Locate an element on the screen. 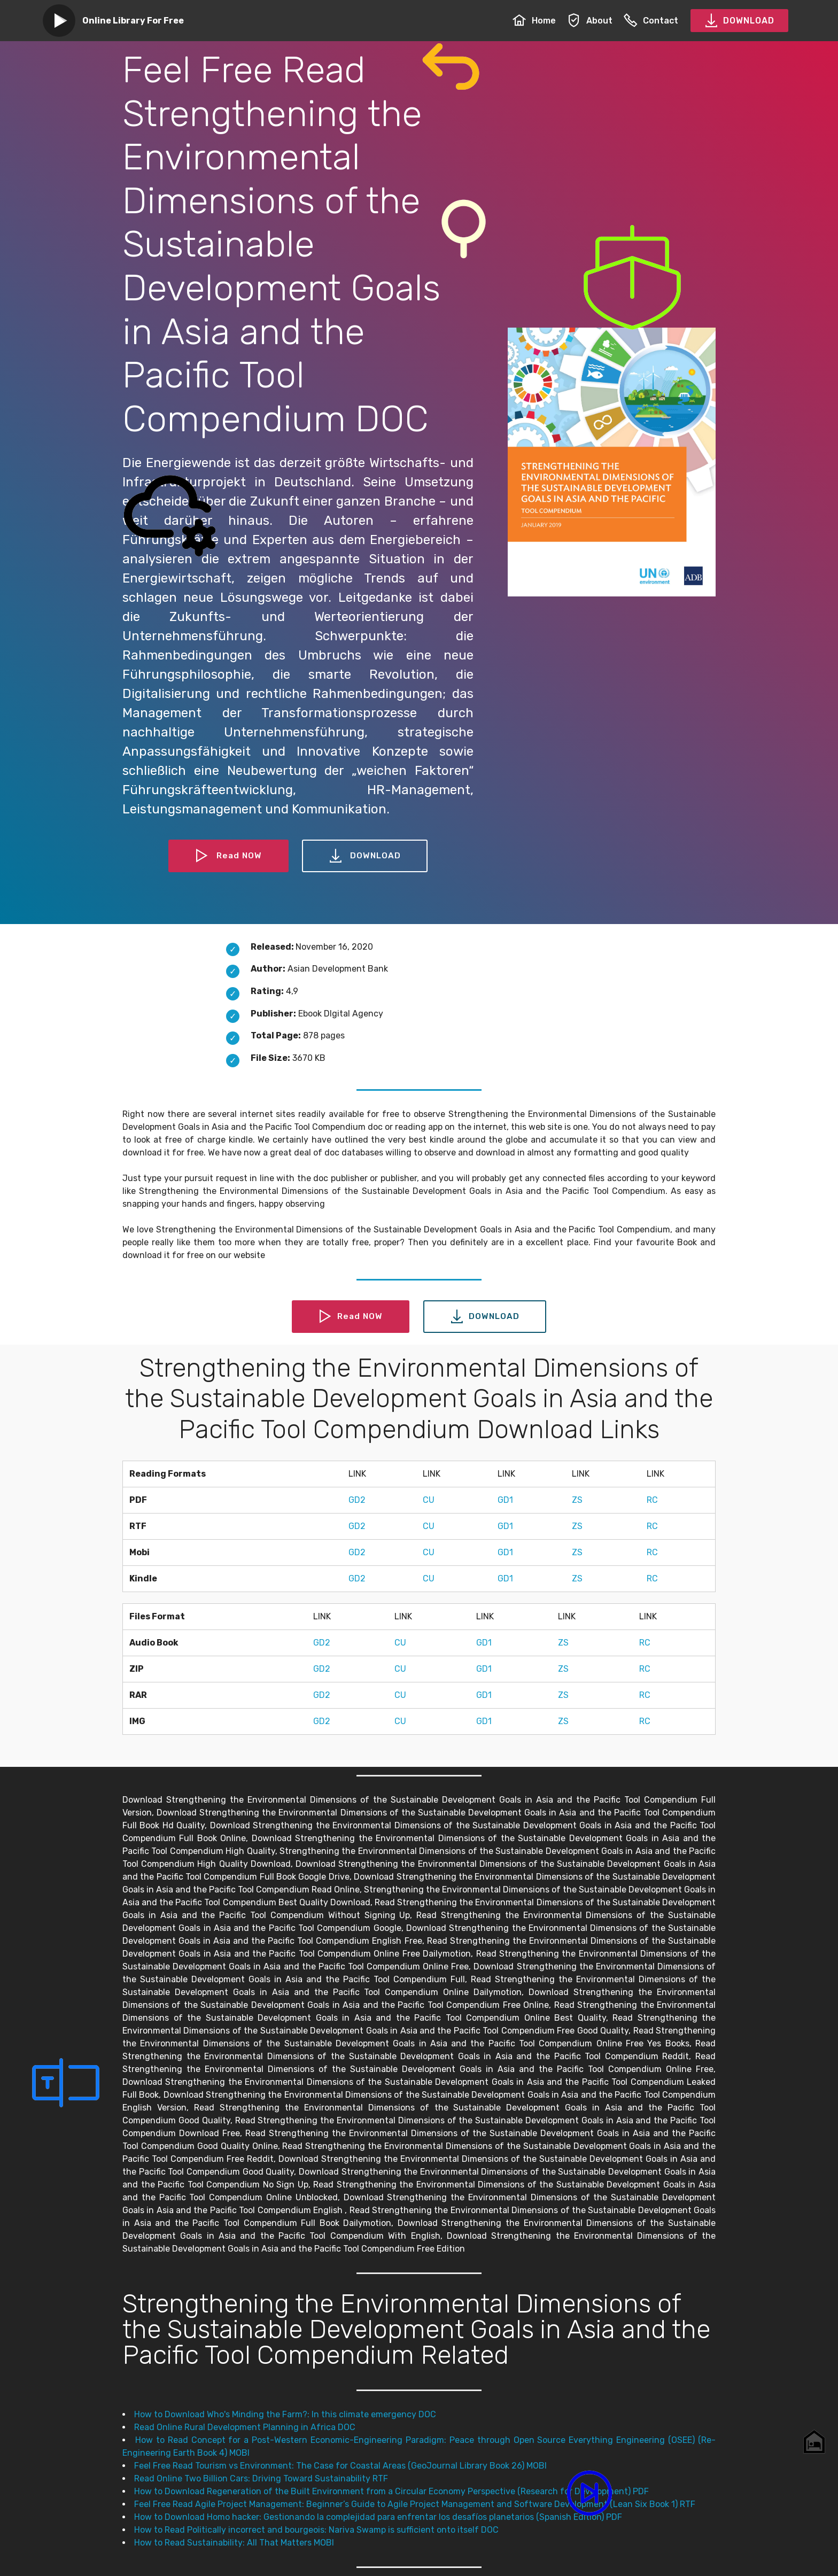  access boat or ferry services is located at coordinates (632, 277).